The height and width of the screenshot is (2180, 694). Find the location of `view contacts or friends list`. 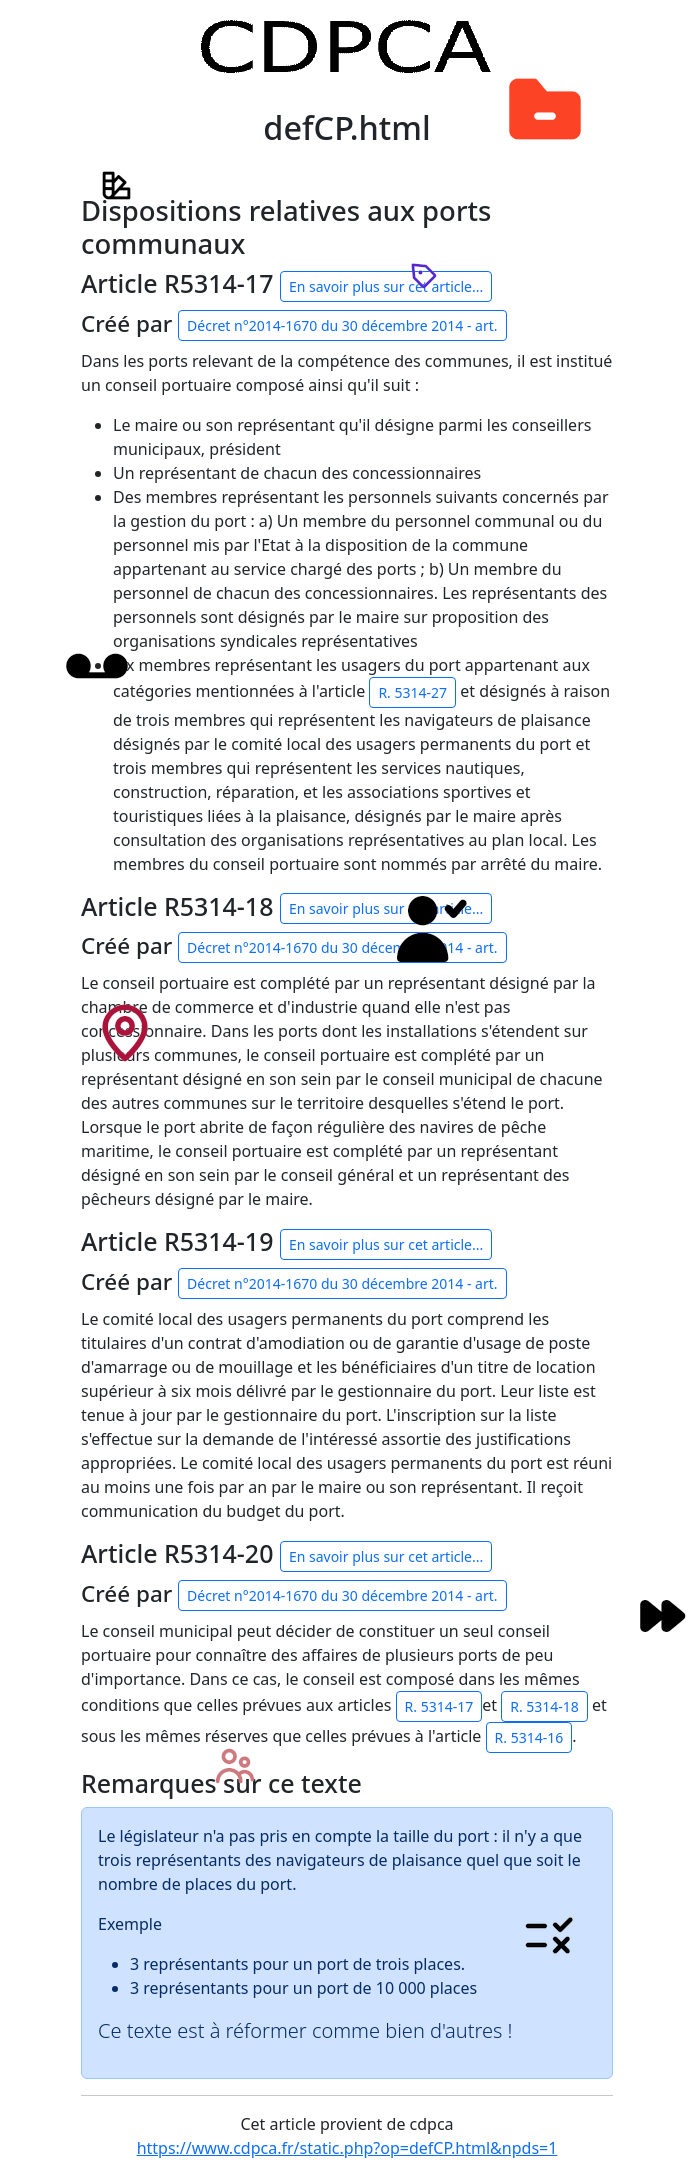

view contacts or friends list is located at coordinates (235, 1766).